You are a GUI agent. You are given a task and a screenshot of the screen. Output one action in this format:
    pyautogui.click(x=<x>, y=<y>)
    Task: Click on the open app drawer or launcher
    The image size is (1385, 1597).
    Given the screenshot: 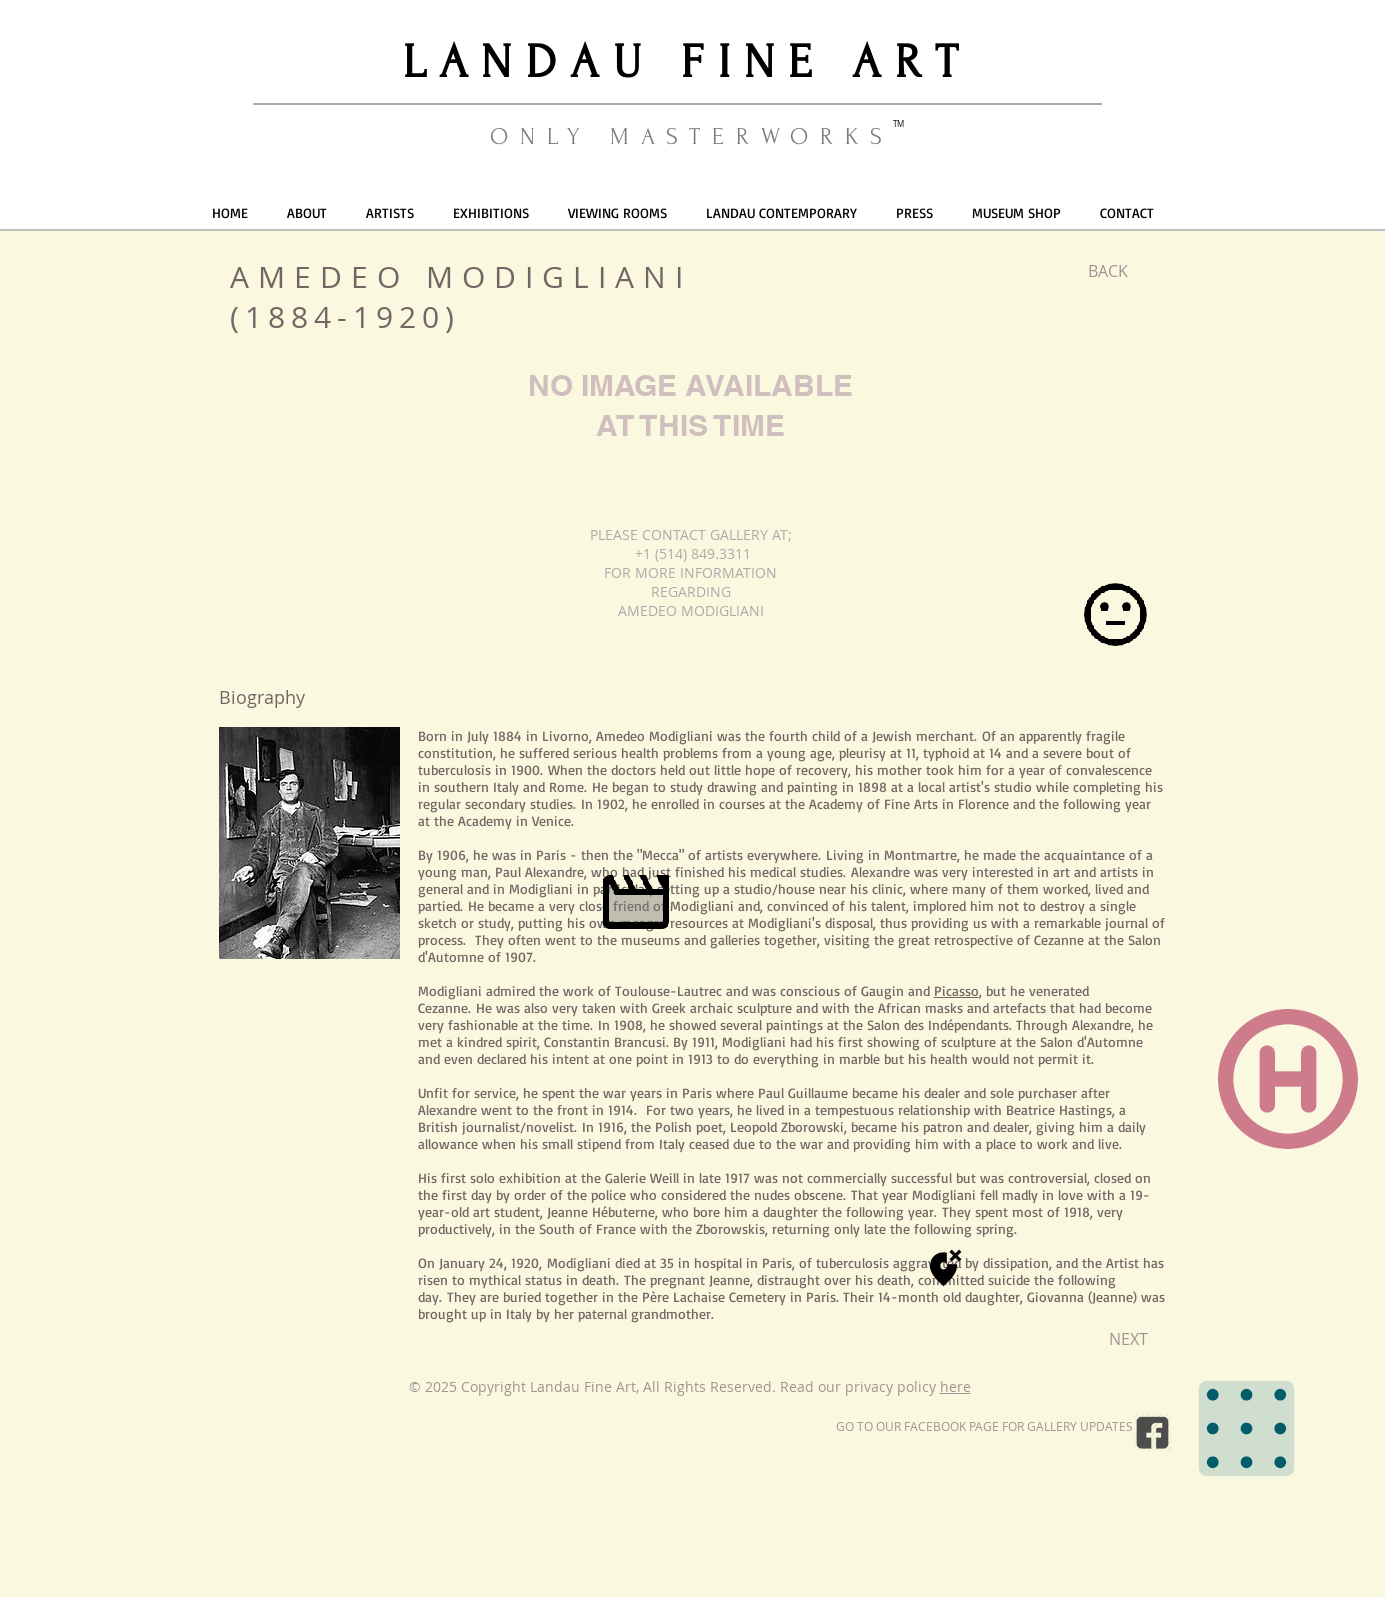 What is the action you would take?
    pyautogui.click(x=1246, y=1428)
    